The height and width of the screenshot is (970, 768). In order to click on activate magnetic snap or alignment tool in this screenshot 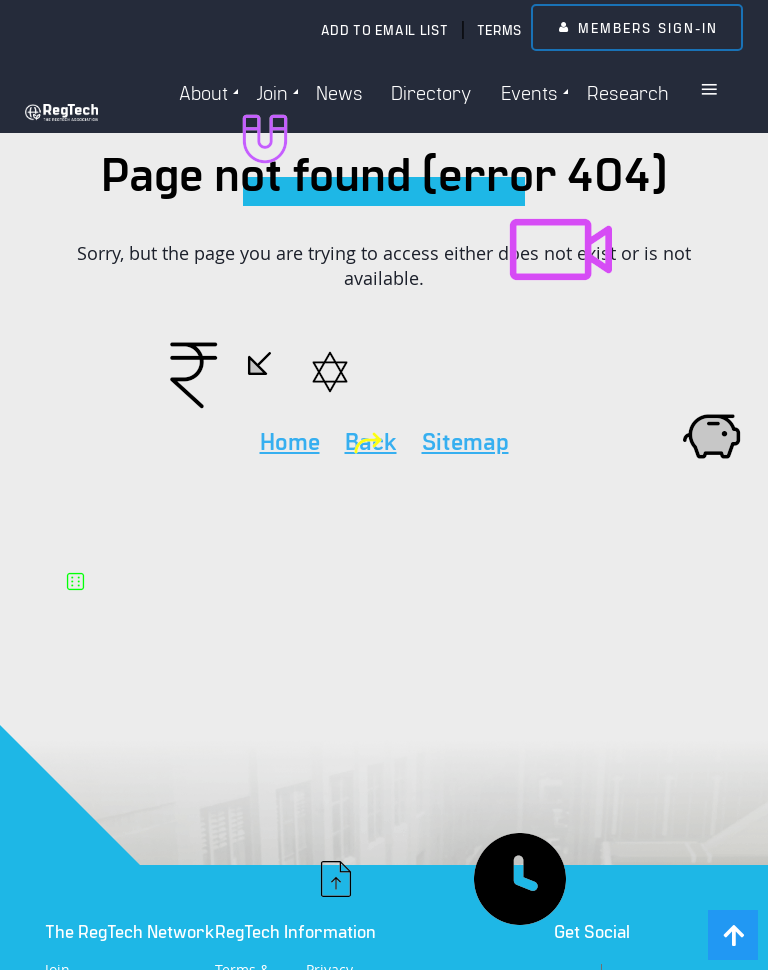, I will do `click(265, 137)`.